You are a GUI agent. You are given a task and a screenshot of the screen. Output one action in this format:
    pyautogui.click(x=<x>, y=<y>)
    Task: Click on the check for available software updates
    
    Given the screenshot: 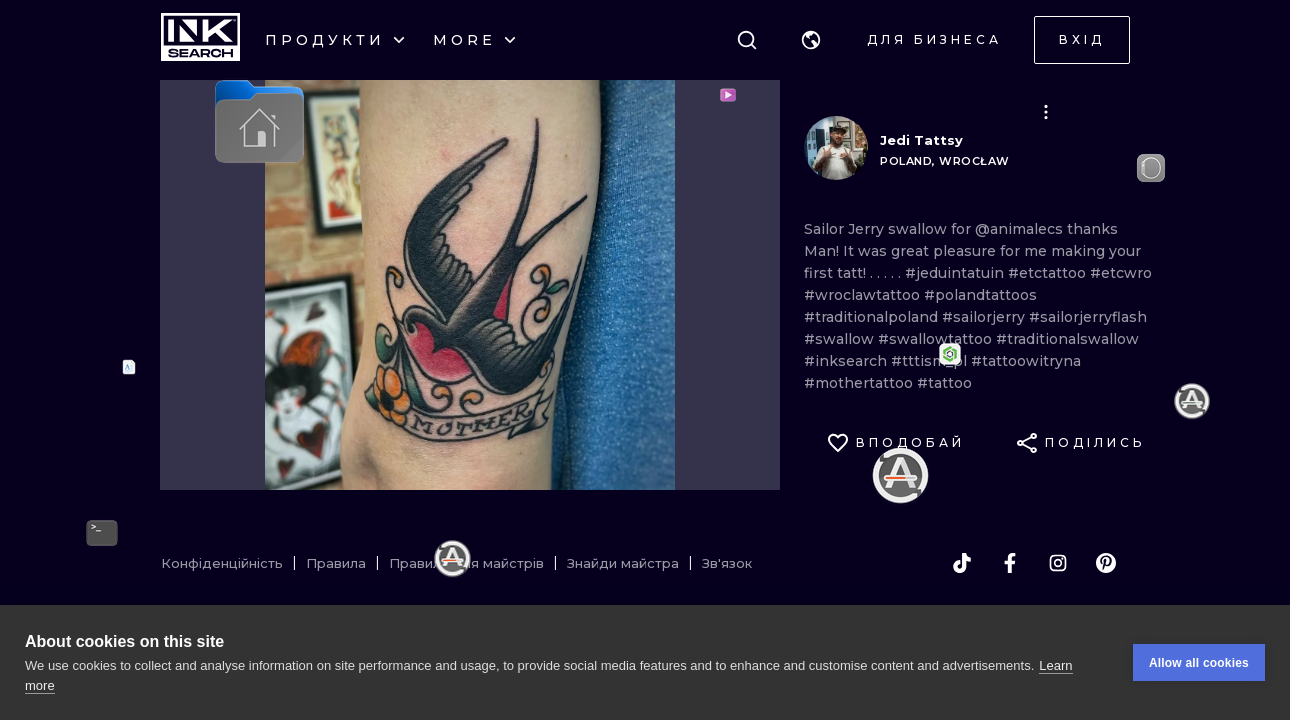 What is the action you would take?
    pyautogui.click(x=1192, y=401)
    